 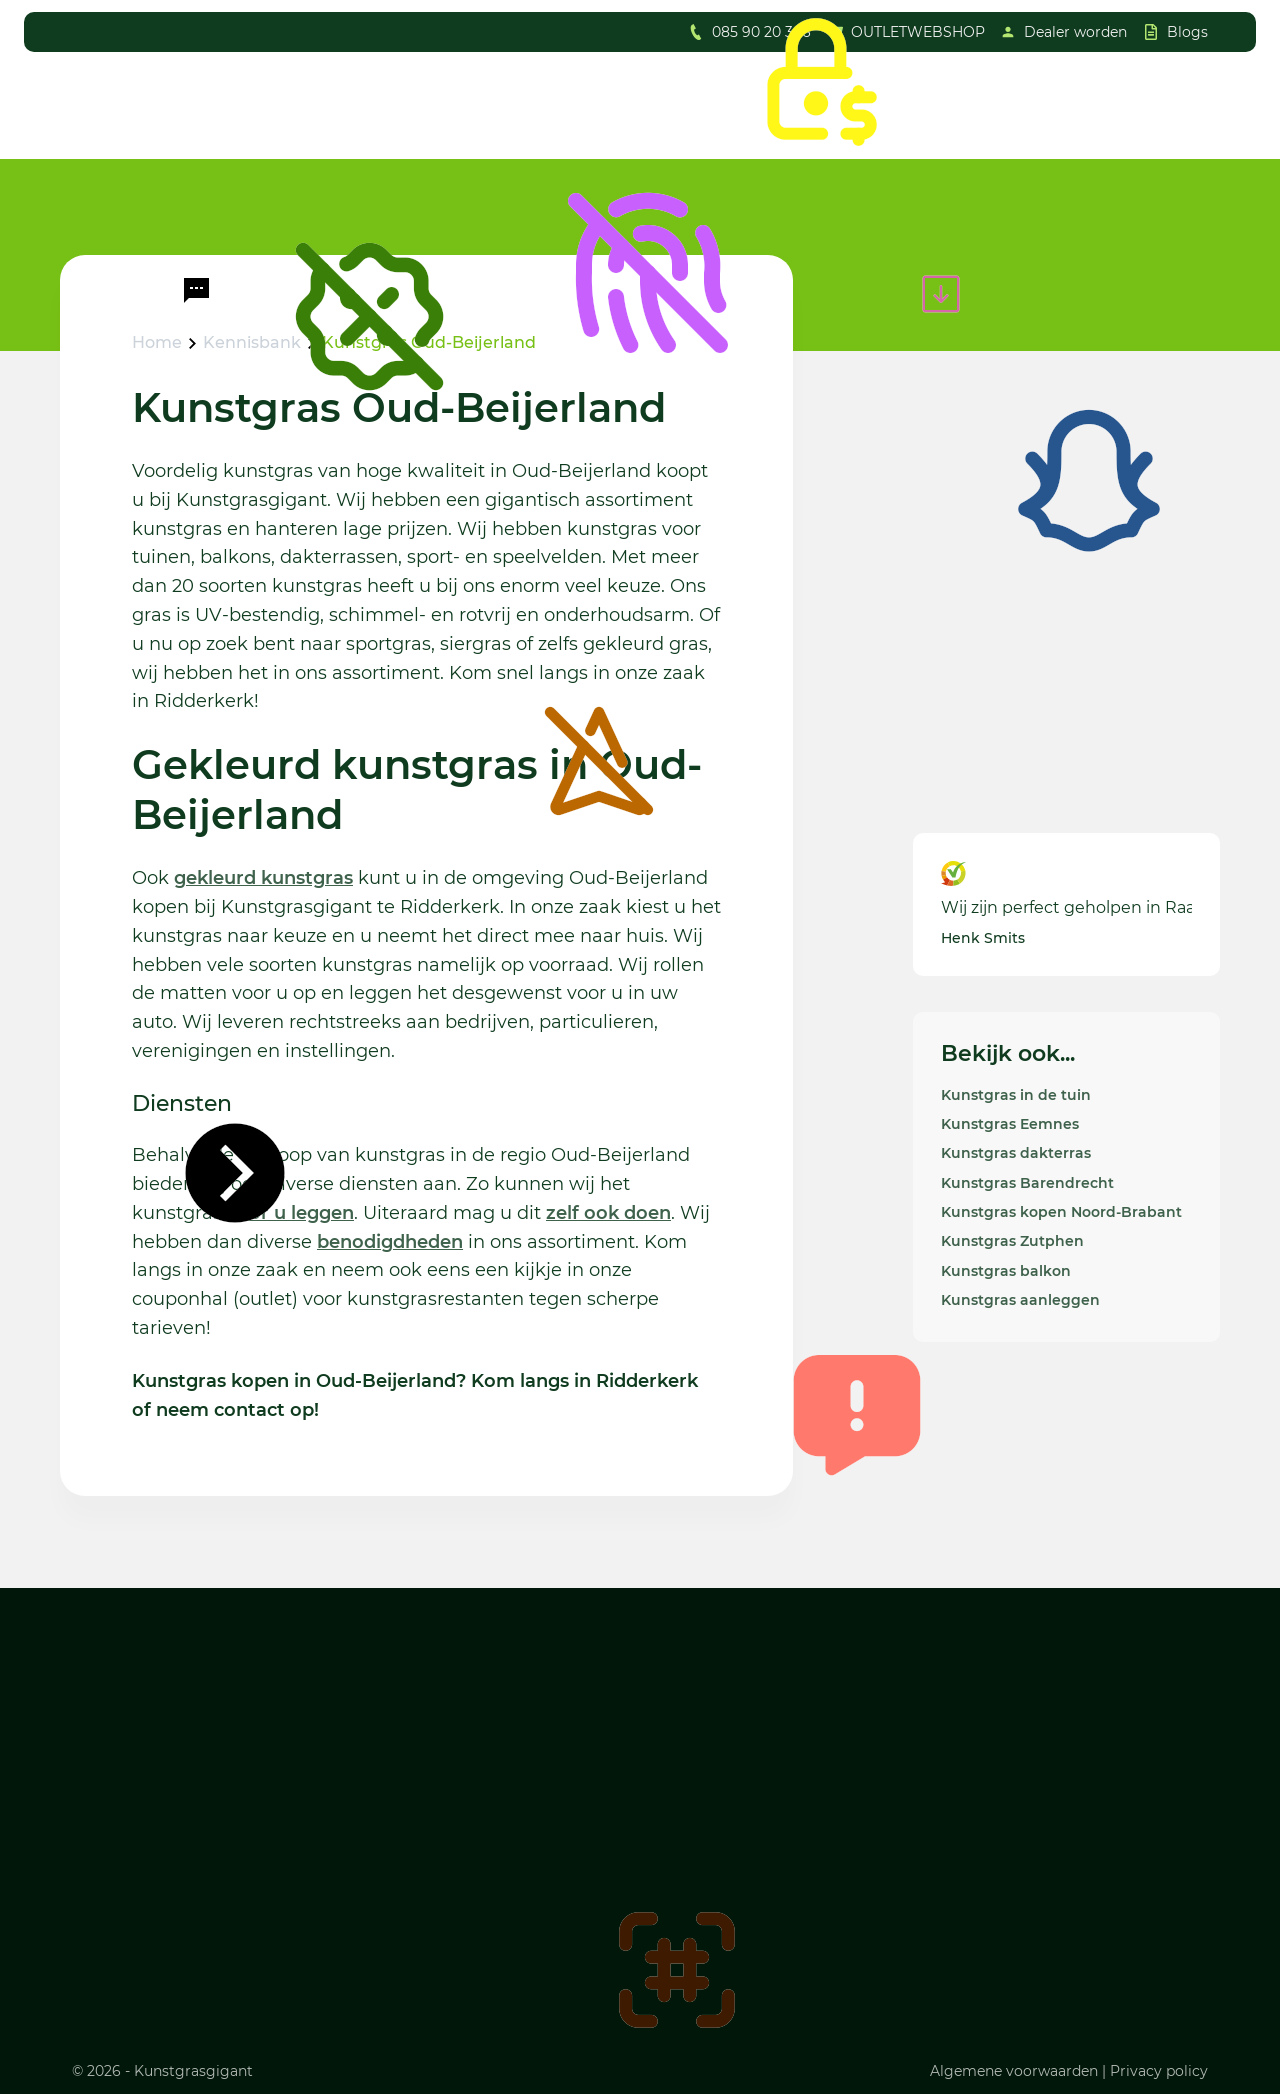 What do you see at coordinates (857, 1412) in the screenshot?
I see `report a message or conversation` at bounding box center [857, 1412].